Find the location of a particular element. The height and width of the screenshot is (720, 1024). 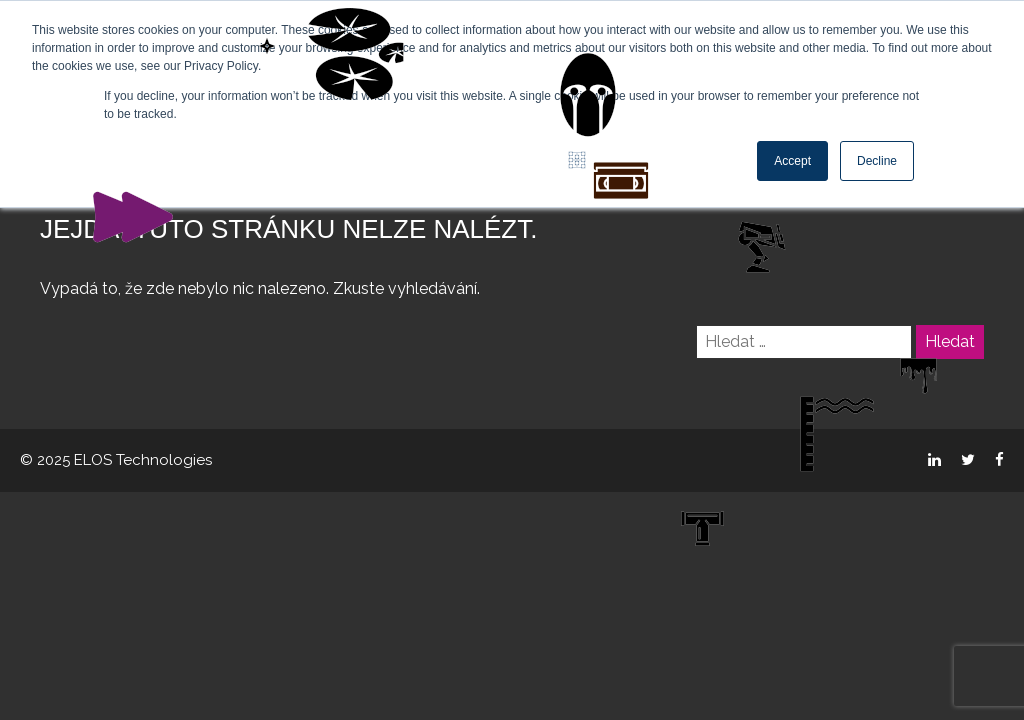

indicates blood or gore content warning is located at coordinates (918, 376).